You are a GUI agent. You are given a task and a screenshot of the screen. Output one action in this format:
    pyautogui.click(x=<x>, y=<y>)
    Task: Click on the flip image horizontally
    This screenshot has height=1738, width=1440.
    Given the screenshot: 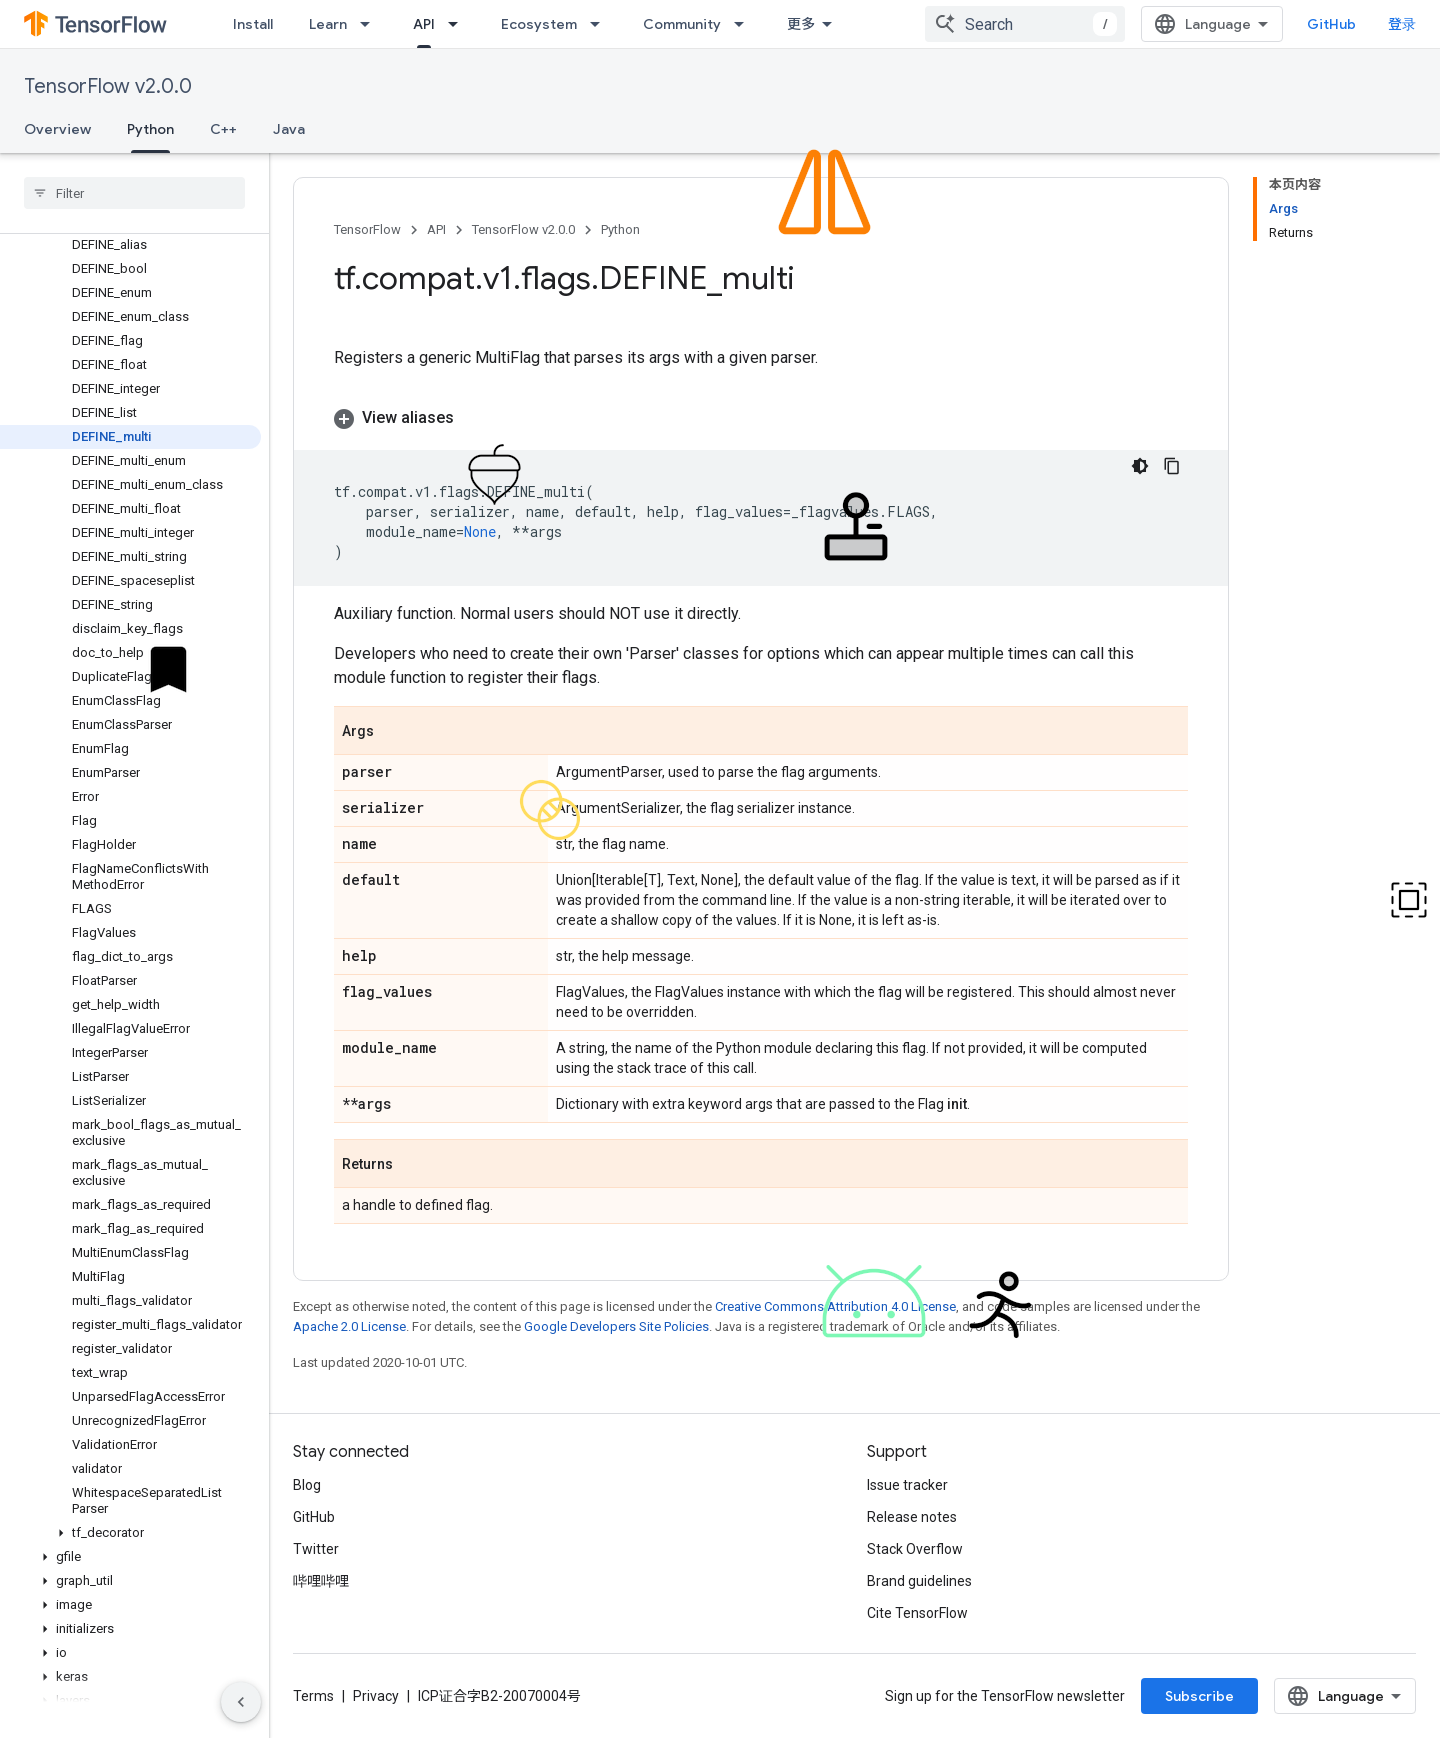 What is the action you would take?
    pyautogui.click(x=824, y=195)
    